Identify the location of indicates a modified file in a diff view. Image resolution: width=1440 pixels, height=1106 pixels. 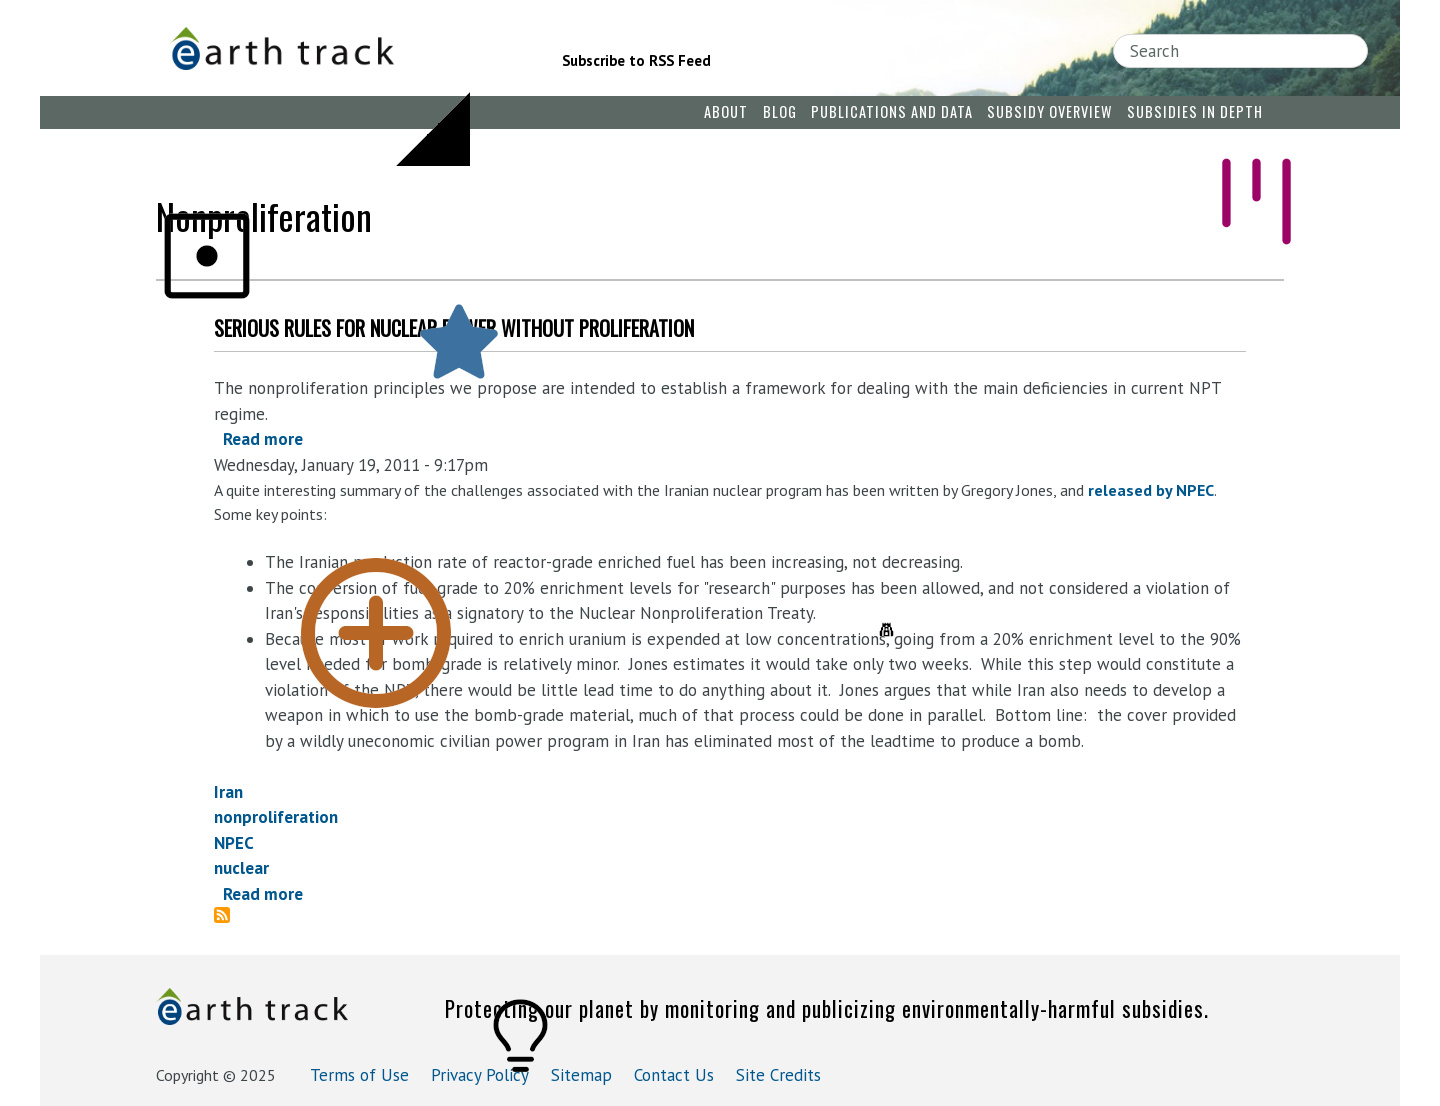
(207, 256).